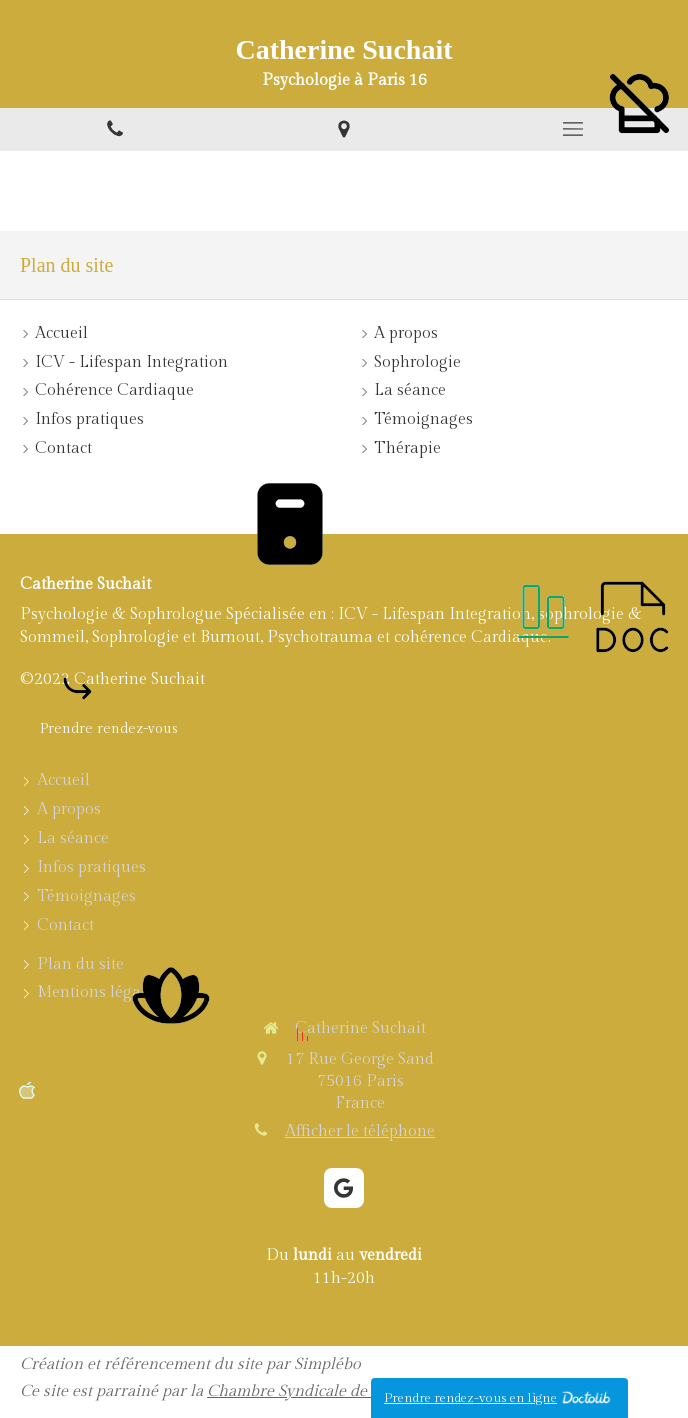  I want to click on apple company logo or branding element, so click(27, 1091).